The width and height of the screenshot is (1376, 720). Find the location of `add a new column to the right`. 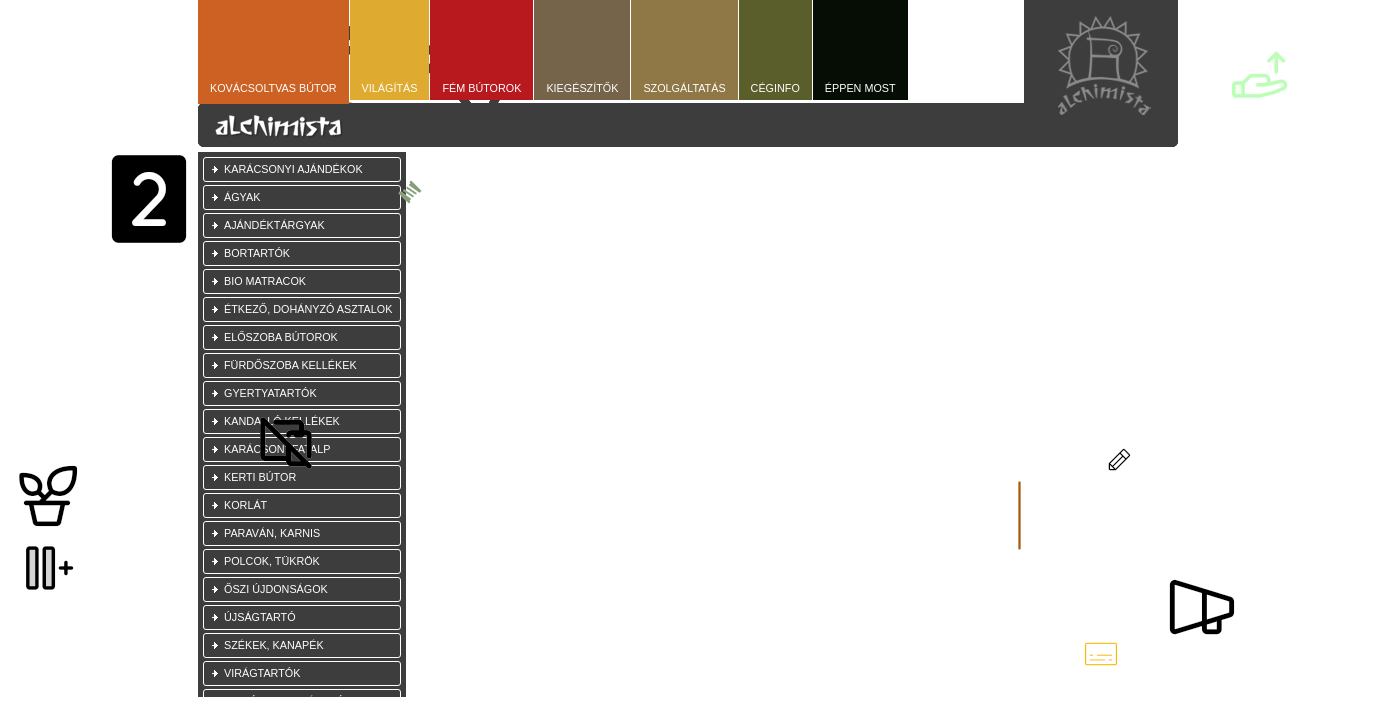

add a new column to the right is located at coordinates (46, 568).